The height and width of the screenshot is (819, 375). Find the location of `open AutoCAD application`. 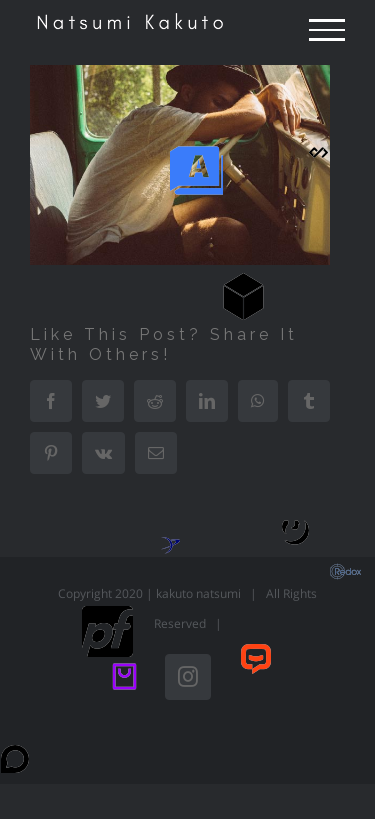

open AutoCAD application is located at coordinates (196, 170).